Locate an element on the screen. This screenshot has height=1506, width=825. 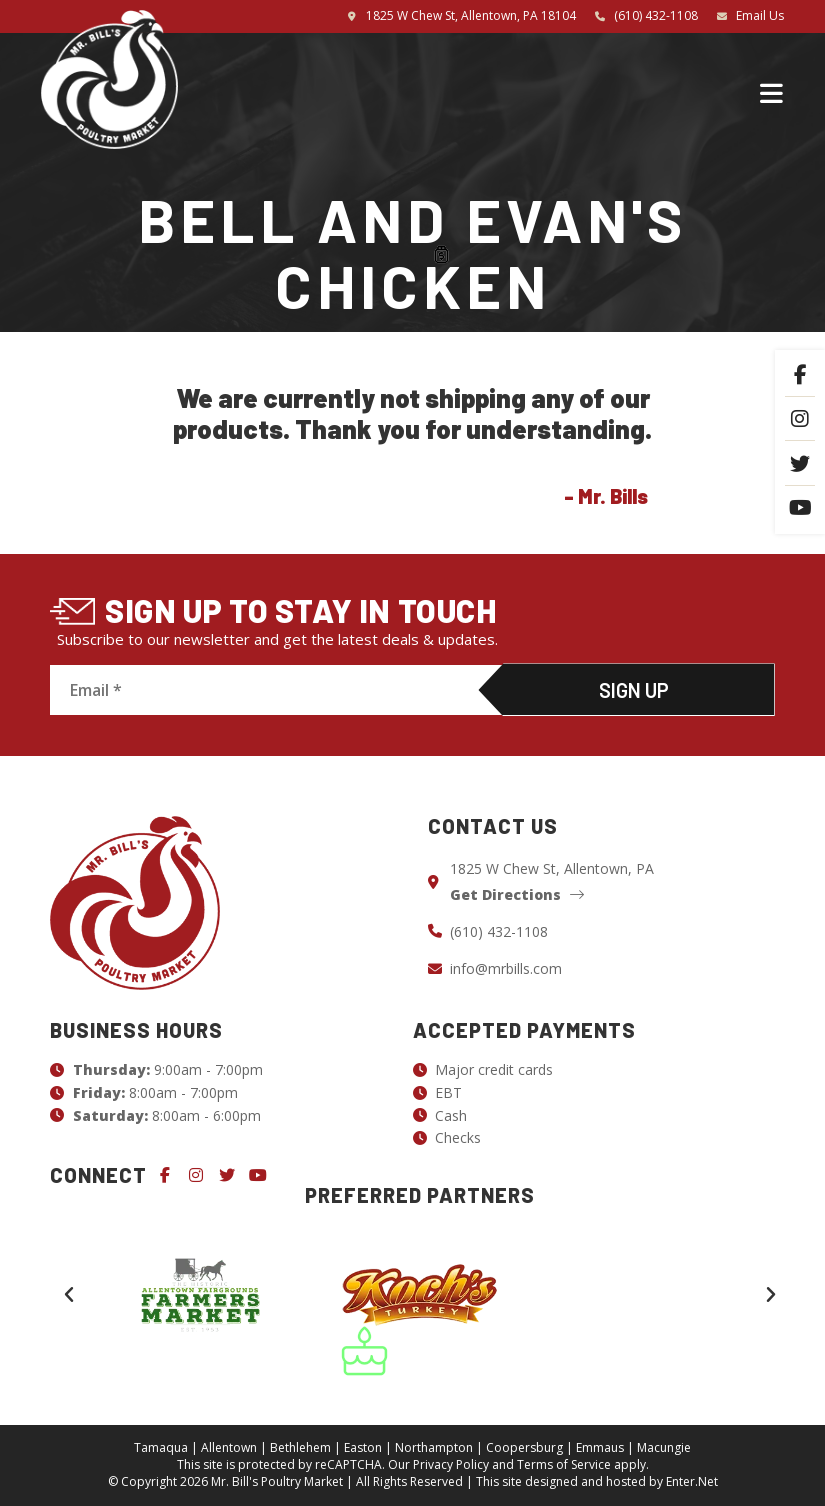
send a tip or donation is located at coordinates (441, 254).